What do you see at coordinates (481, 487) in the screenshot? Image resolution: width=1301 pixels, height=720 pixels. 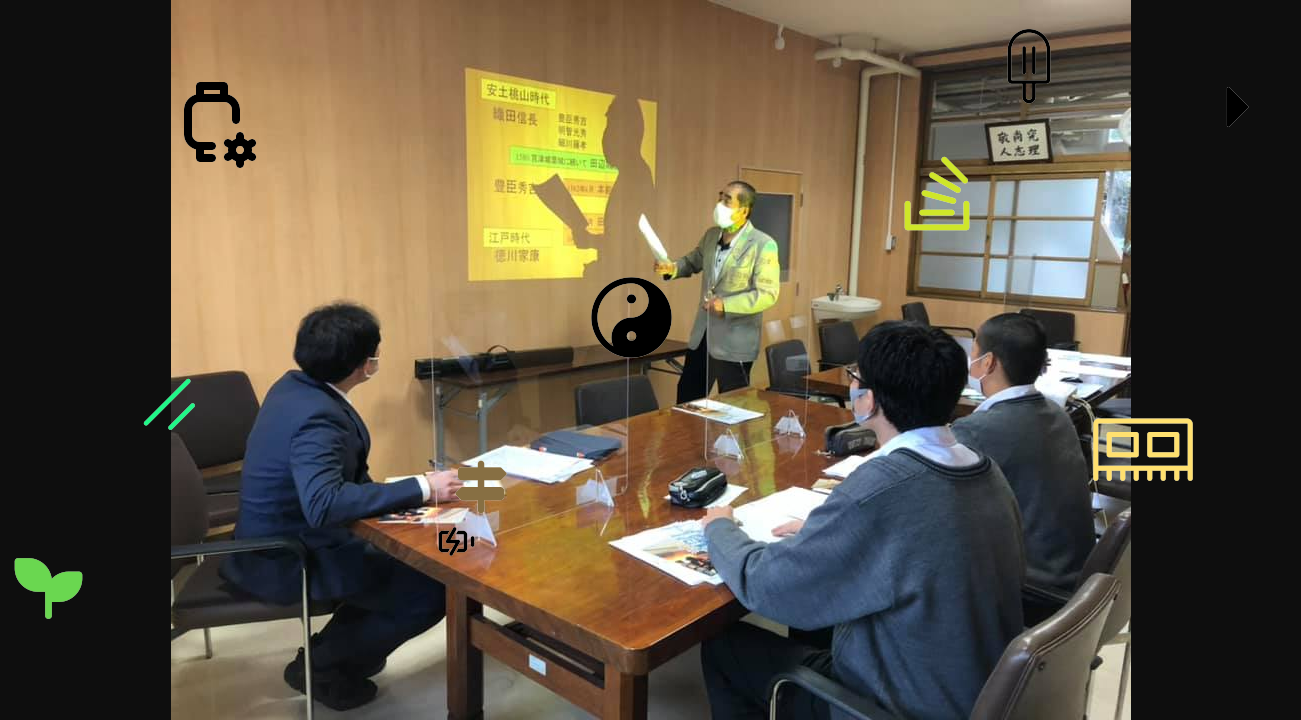 I see `navigate to directions or wayfinding` at bounding box center [481, 487].